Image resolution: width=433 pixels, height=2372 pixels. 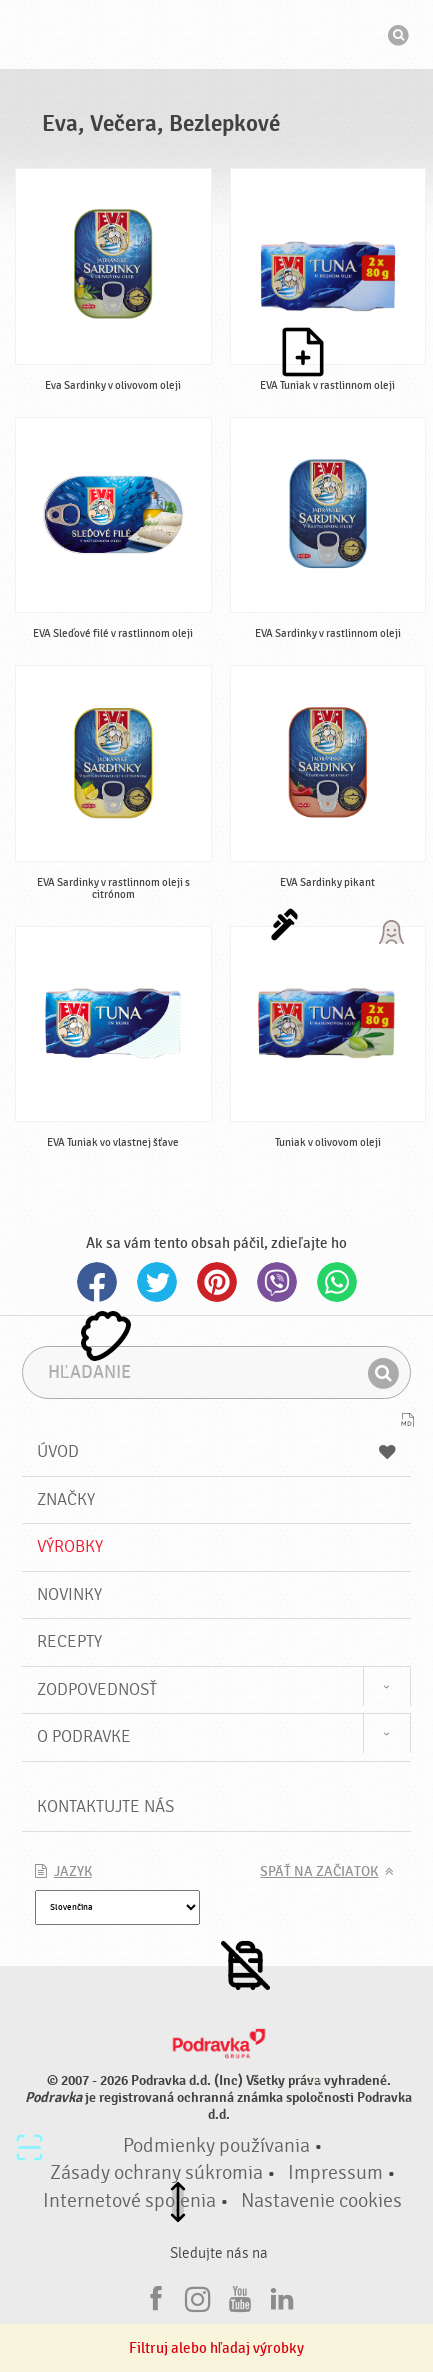 What do you see at coordinates (245, 1965) in the screenshot?
I see `no luggage allowed` at bounding box center [245, 1965].